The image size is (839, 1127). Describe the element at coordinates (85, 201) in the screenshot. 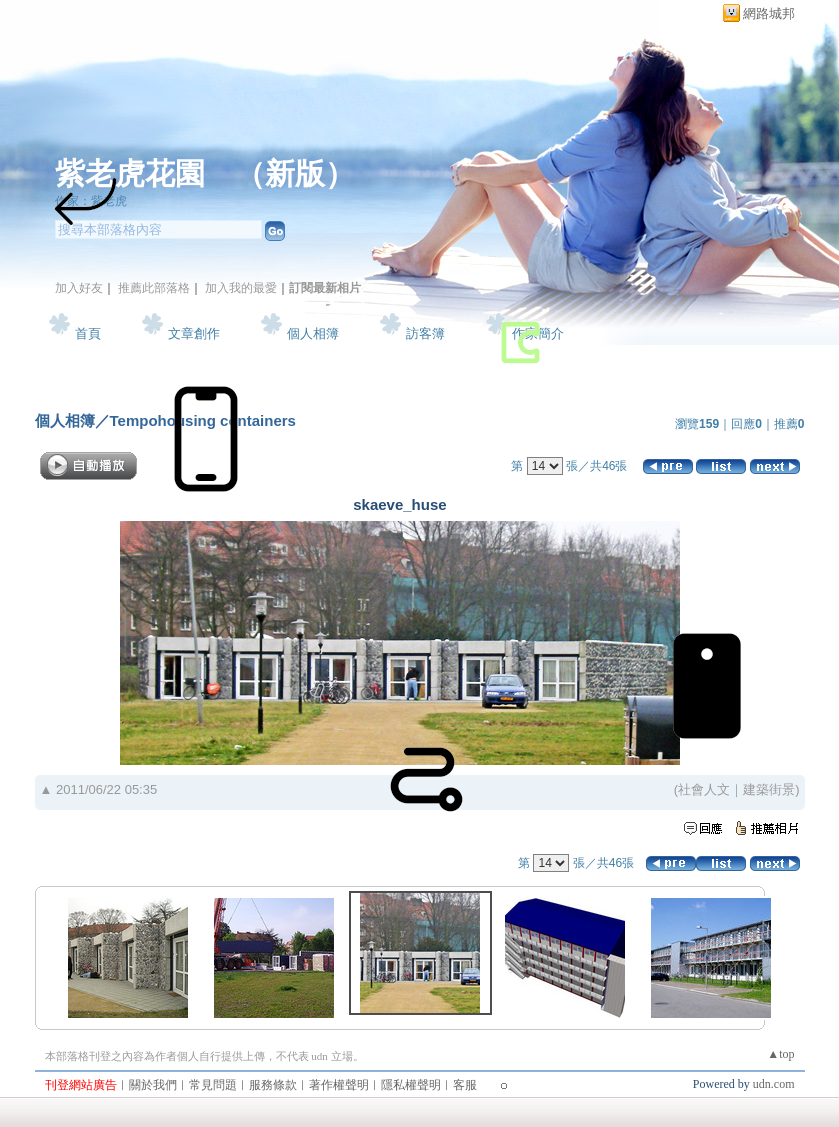

I see `reply to a message` at that location.